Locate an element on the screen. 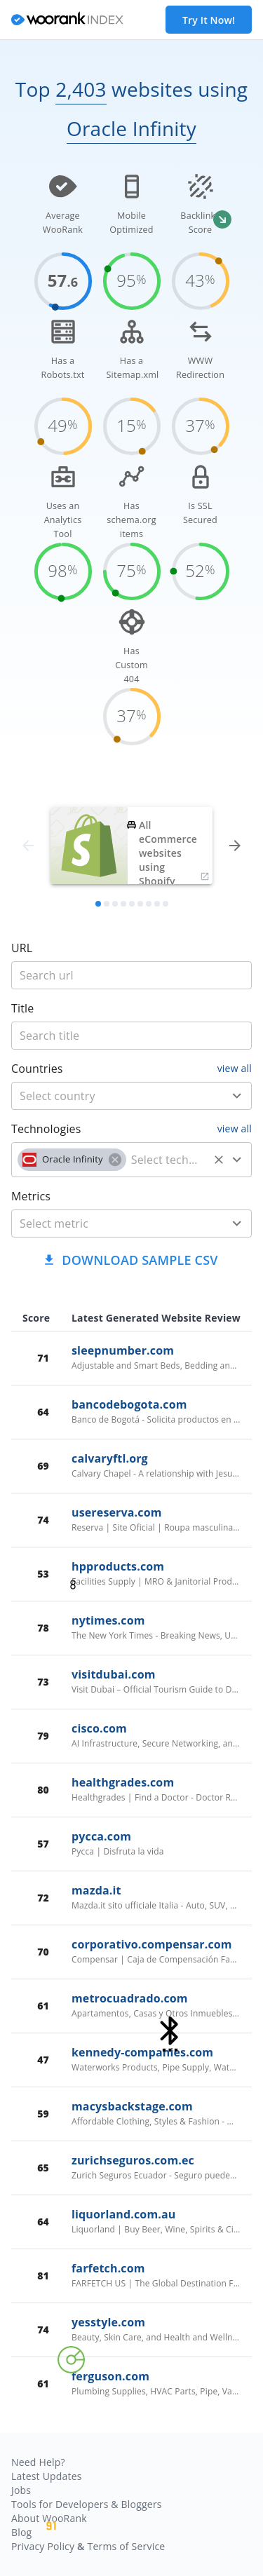 The height and width of the screenshot is (2576, 263). access bluetooth settings is located at coordinates (170, 2033).